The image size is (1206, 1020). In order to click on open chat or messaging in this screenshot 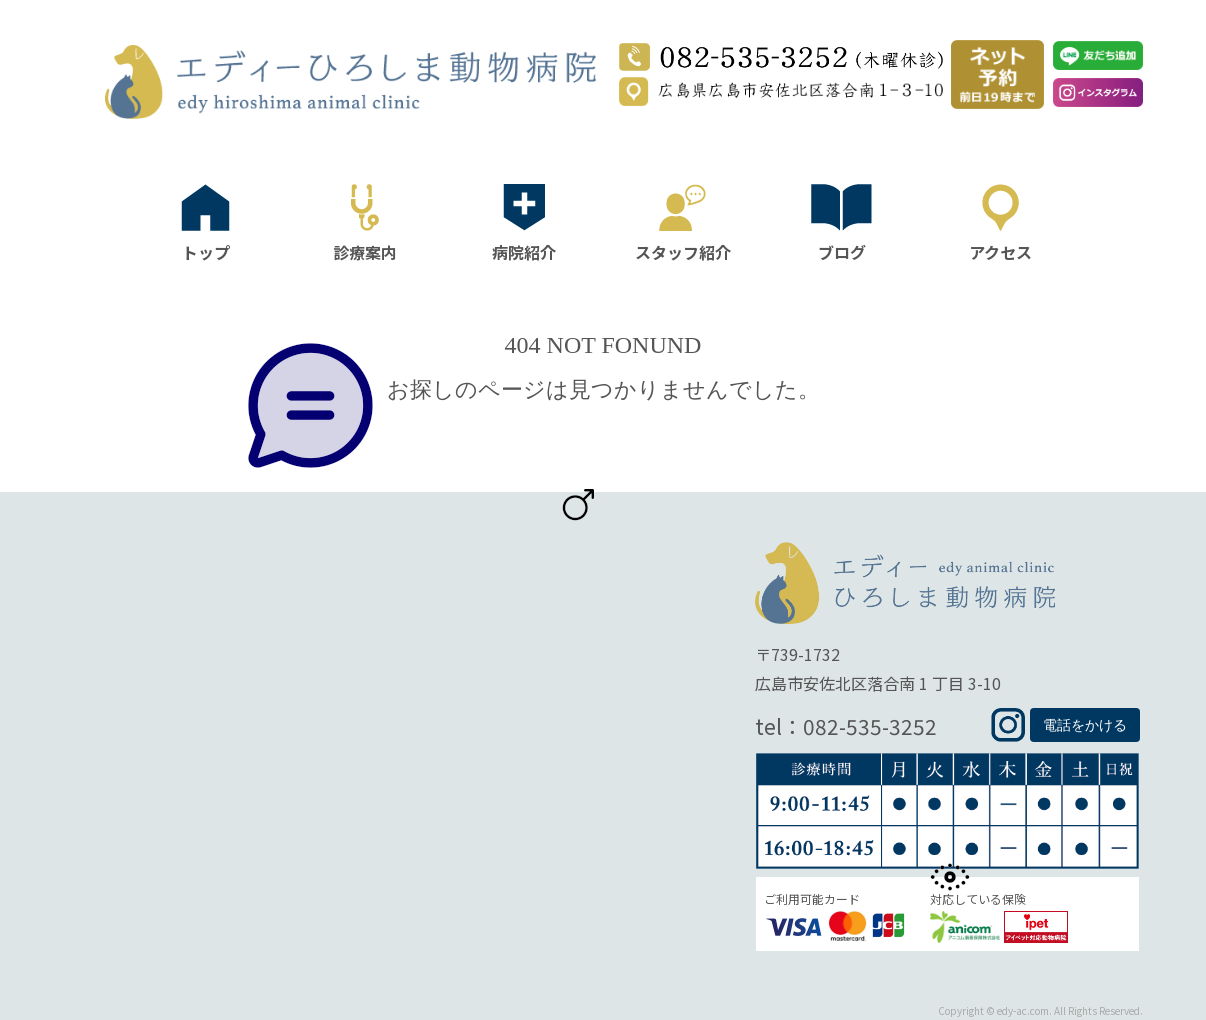, I will do `click(310, 405)`.